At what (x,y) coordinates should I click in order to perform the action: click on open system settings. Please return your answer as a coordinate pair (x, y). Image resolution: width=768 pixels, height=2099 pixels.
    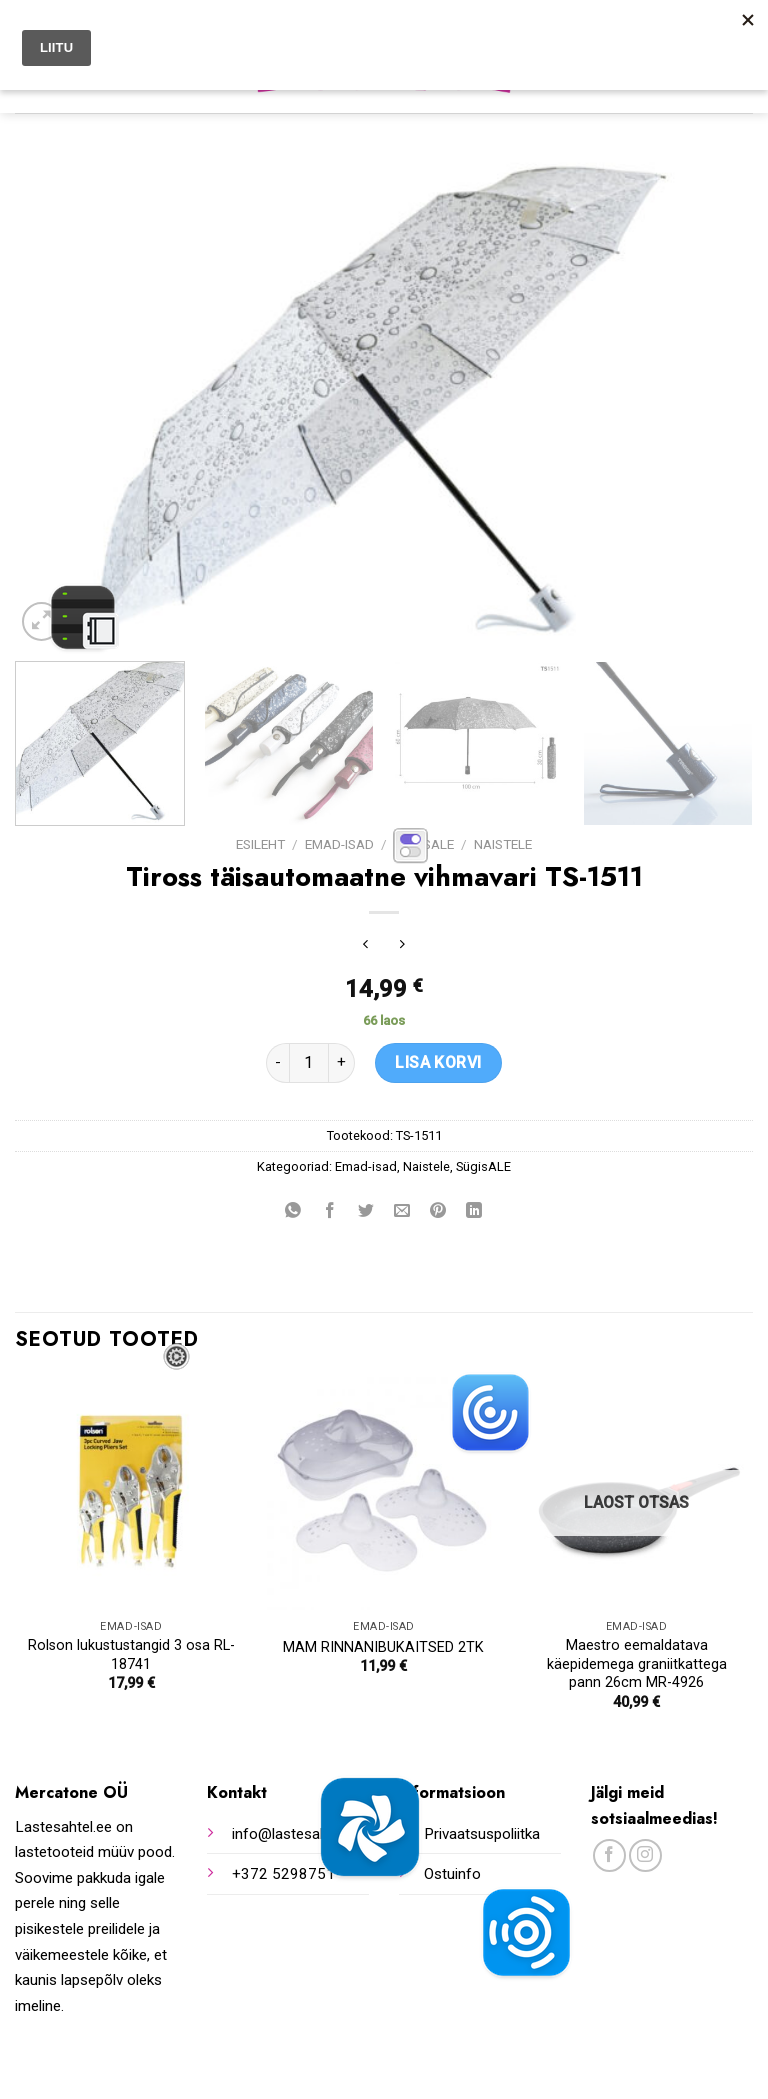
    Looking at the image, I should click on (176, 1356).